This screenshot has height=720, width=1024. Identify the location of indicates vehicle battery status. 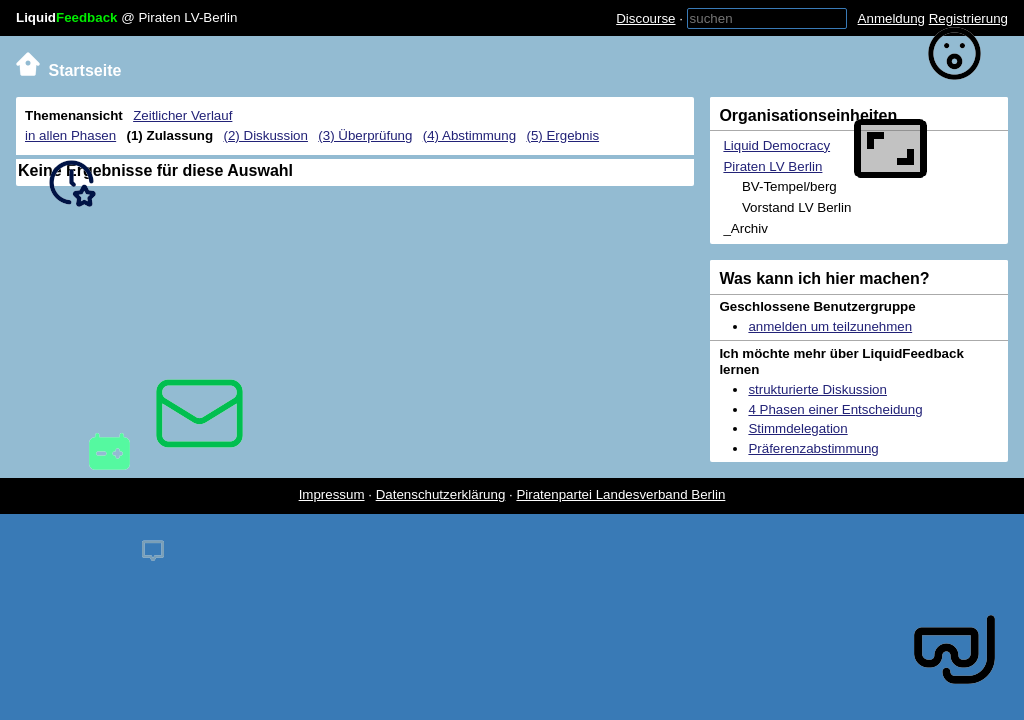
(109, 453).